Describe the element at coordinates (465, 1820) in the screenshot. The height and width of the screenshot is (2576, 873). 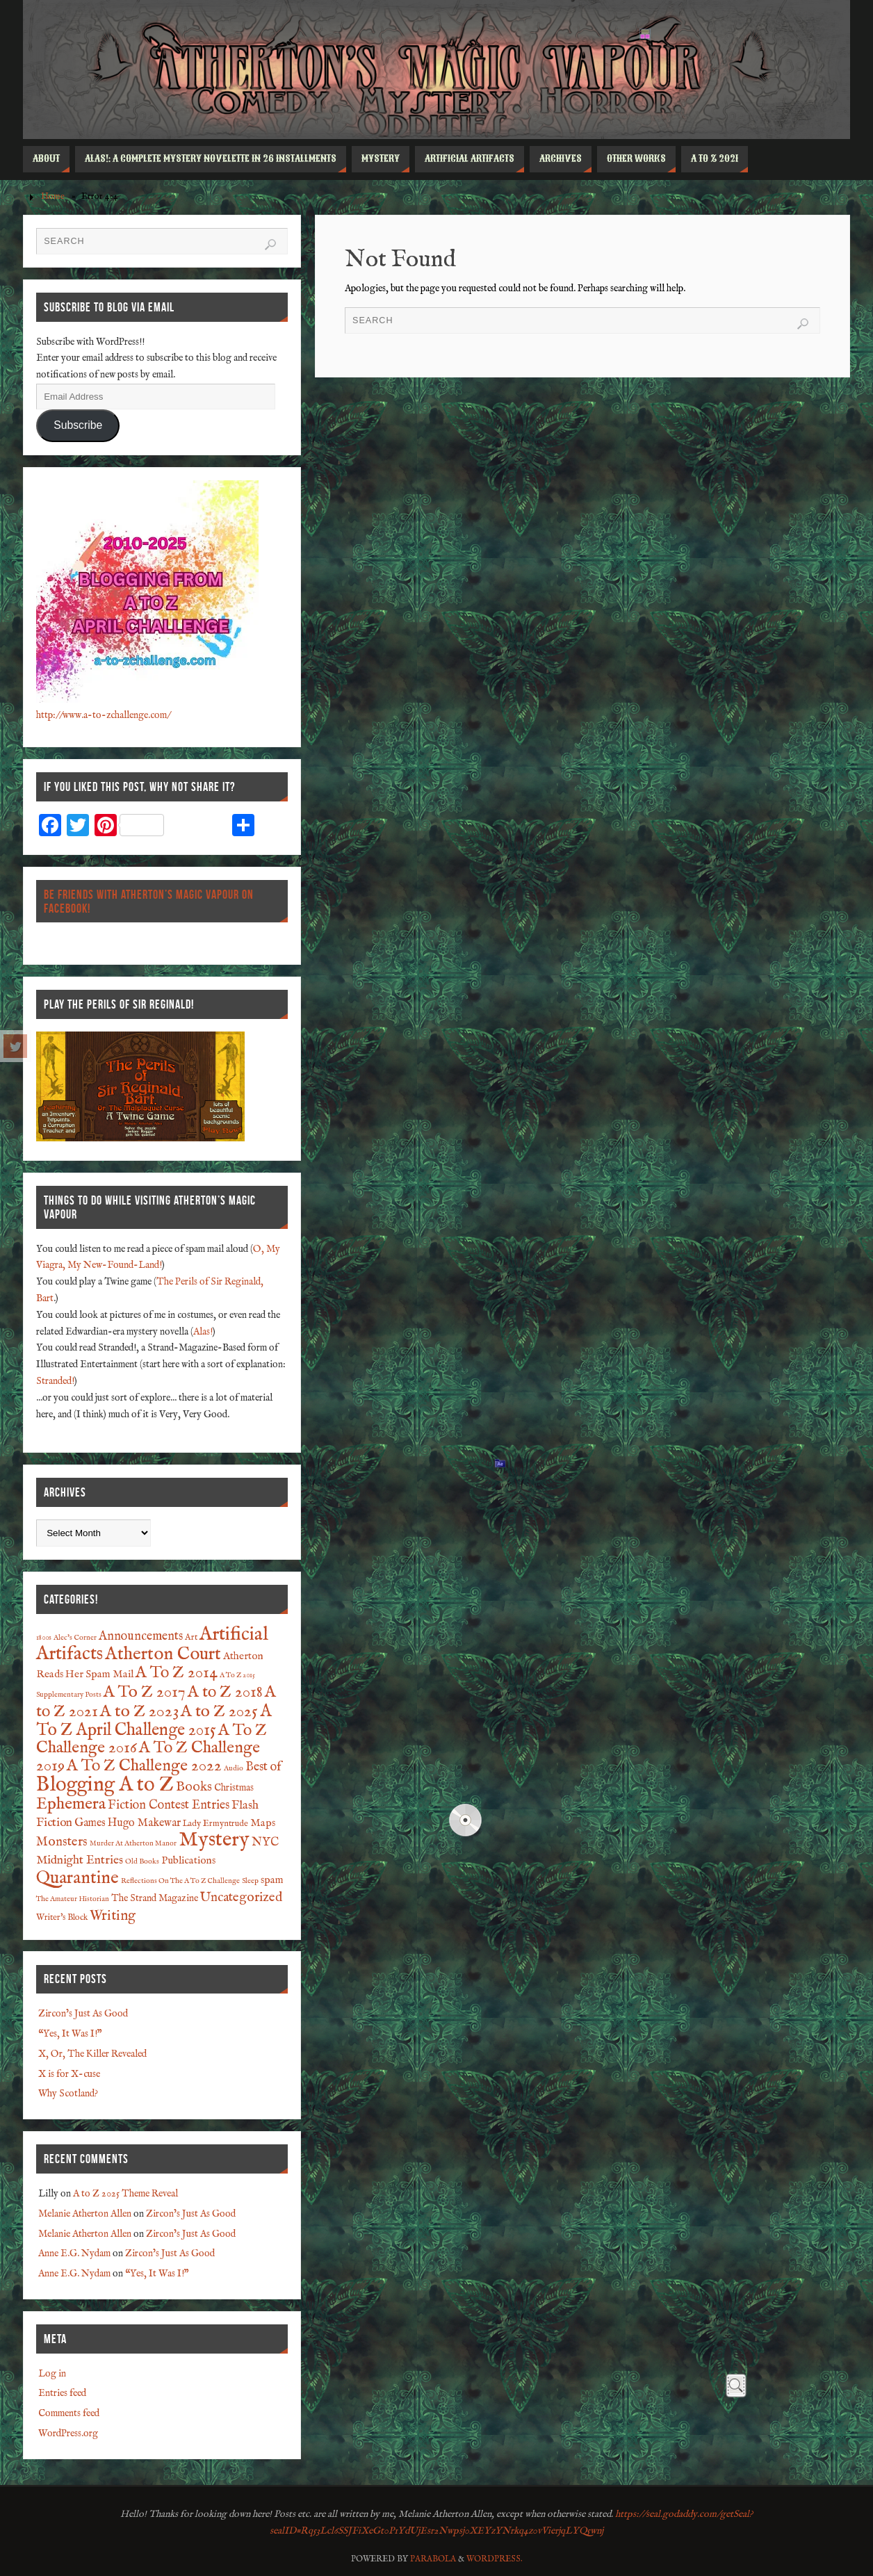
I see `access DVD-RAM drive or disc contents` at that location.